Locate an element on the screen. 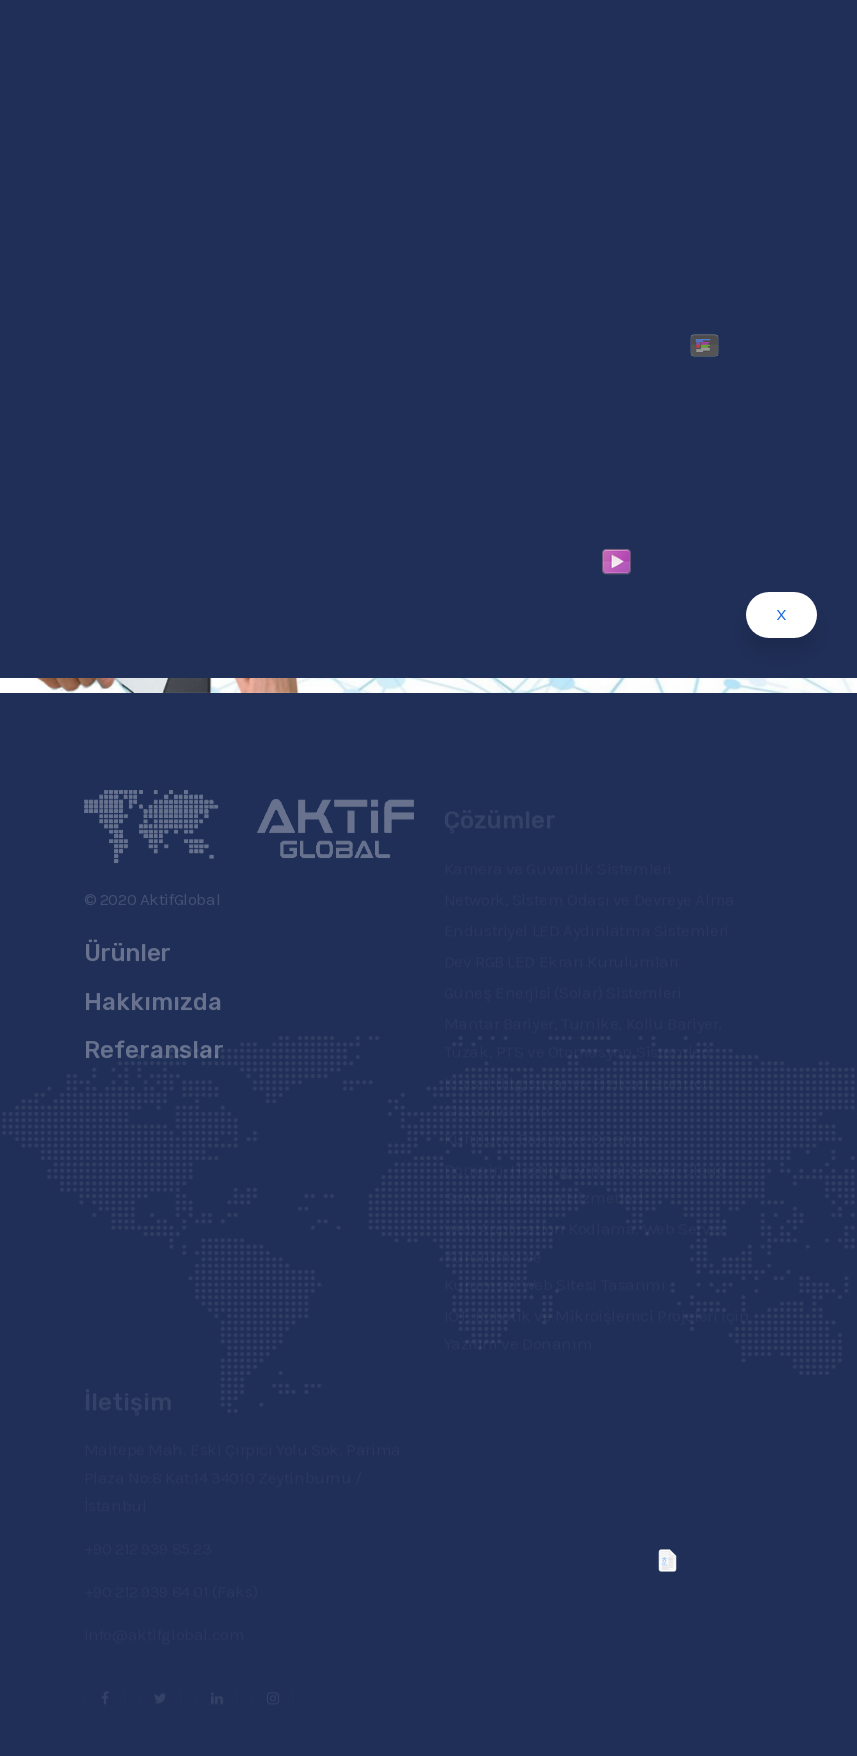  open celluloid media player is located at coordinates (616, 561).